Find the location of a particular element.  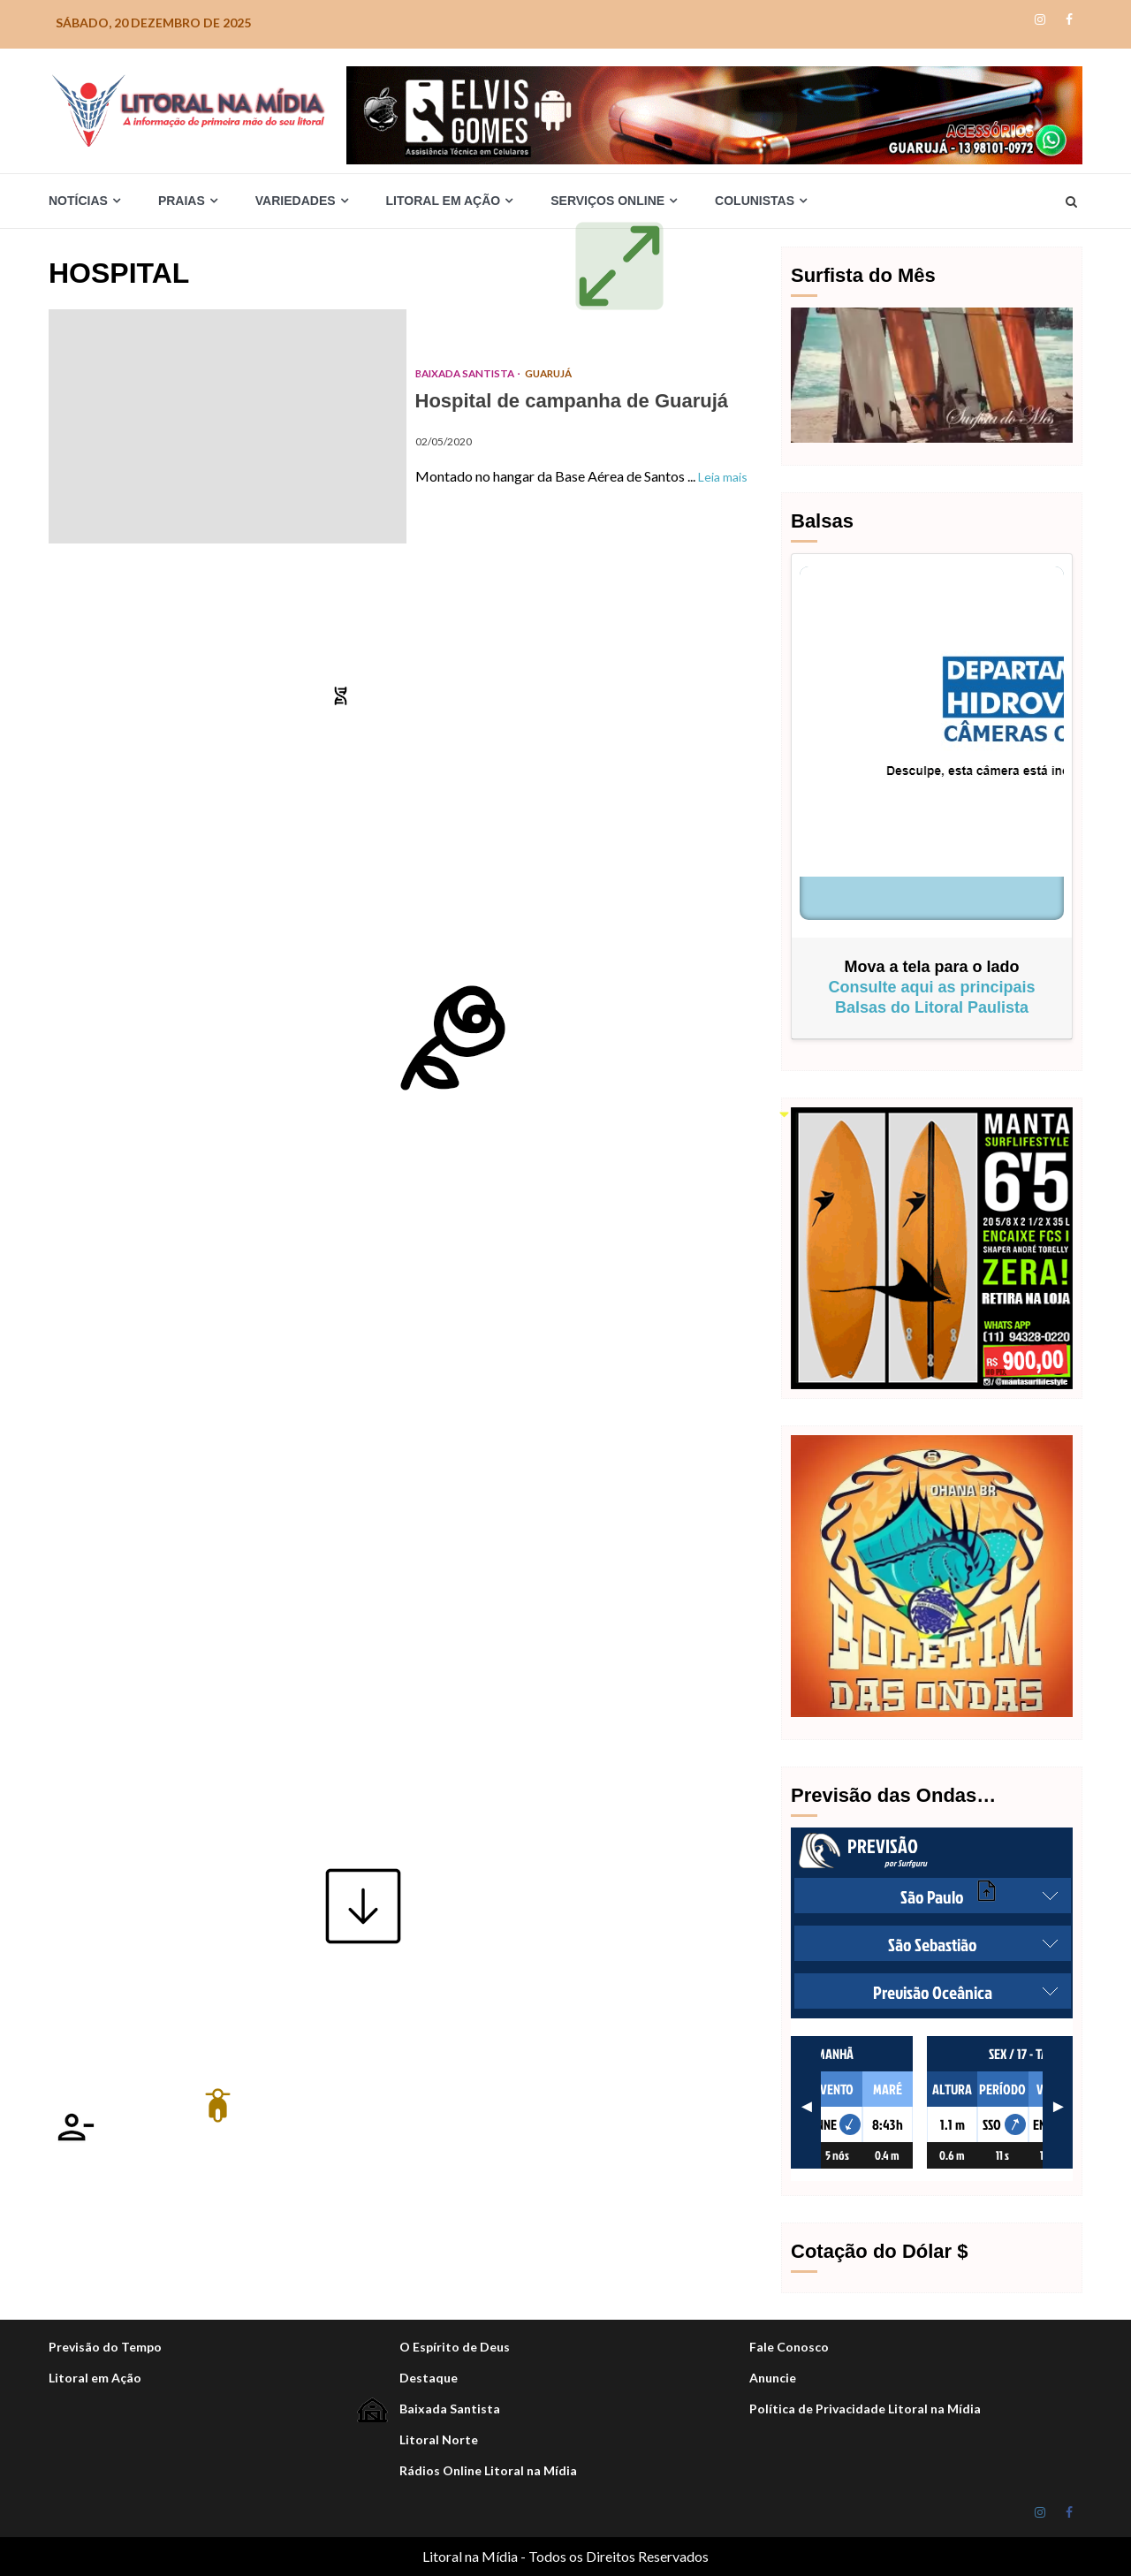

download file or content is located at coordinates (363, 1906).